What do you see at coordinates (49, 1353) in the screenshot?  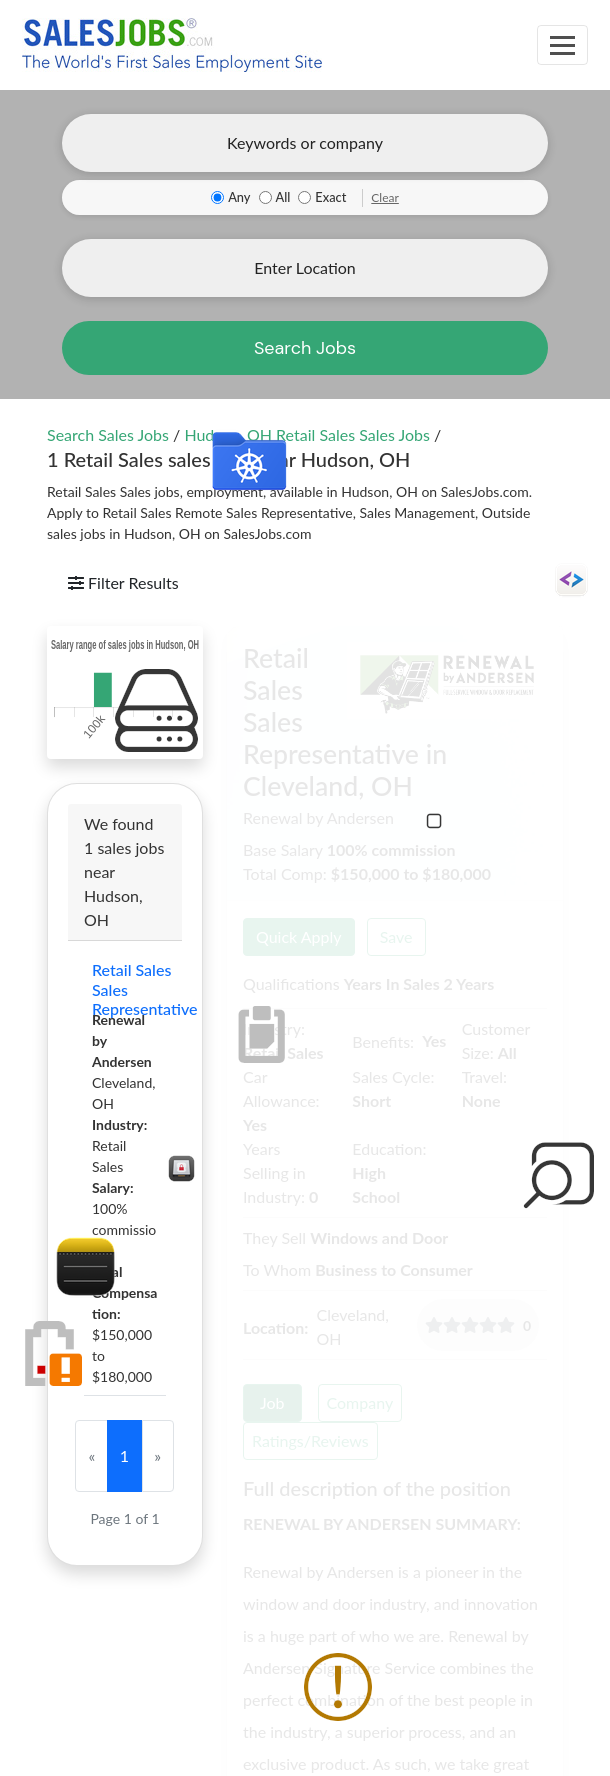 I see `indicates low battery warning` at bounding box center [49, 1353].